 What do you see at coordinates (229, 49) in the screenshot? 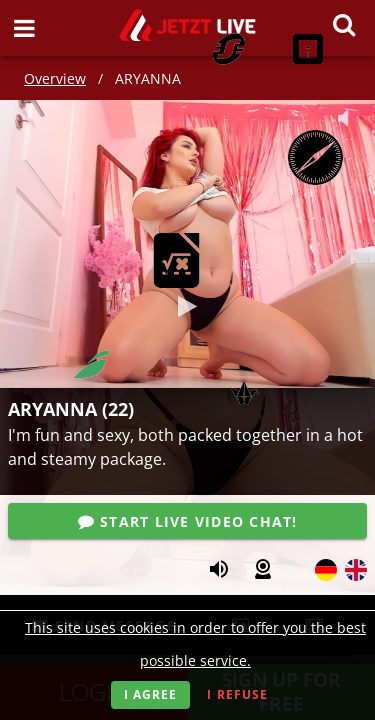
I see `Schneider Electric company logo` at bounding box center [229, 49].